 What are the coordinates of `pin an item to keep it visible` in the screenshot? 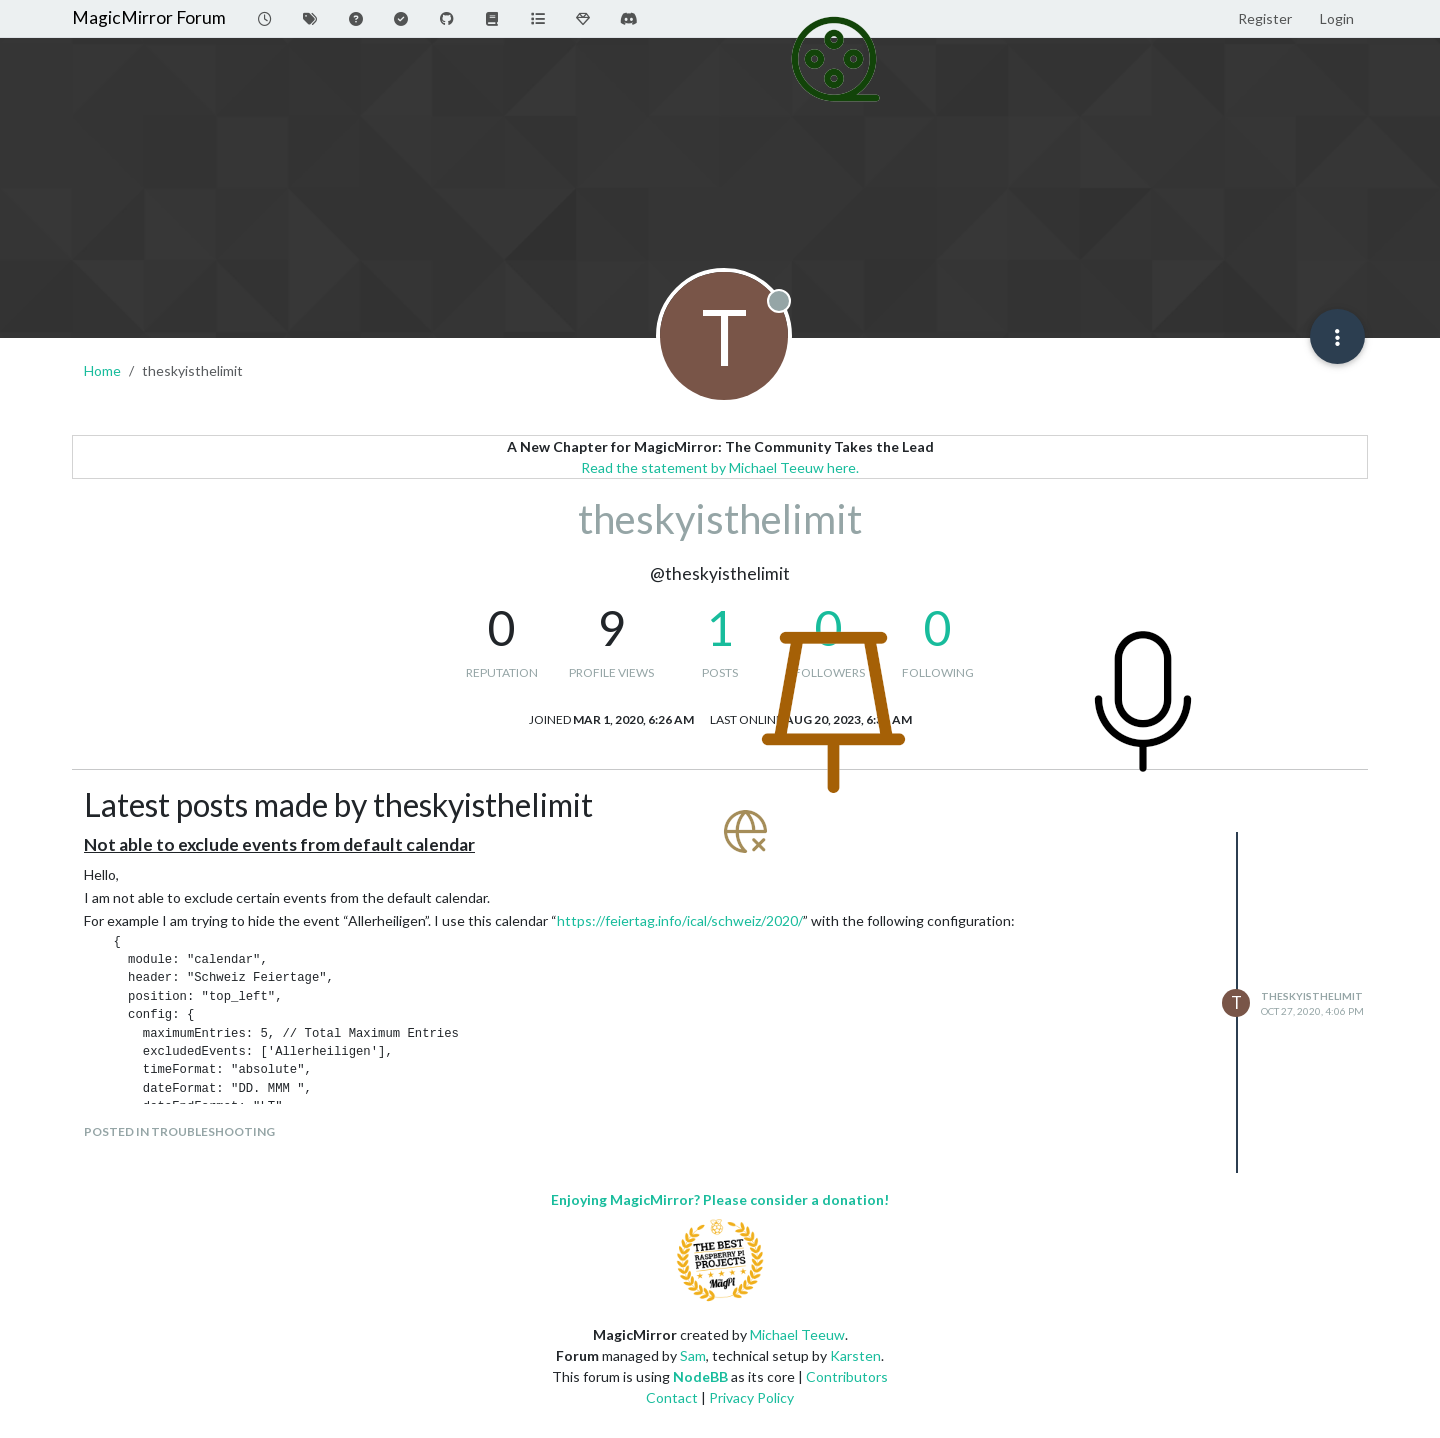 It's located at (833, 703).